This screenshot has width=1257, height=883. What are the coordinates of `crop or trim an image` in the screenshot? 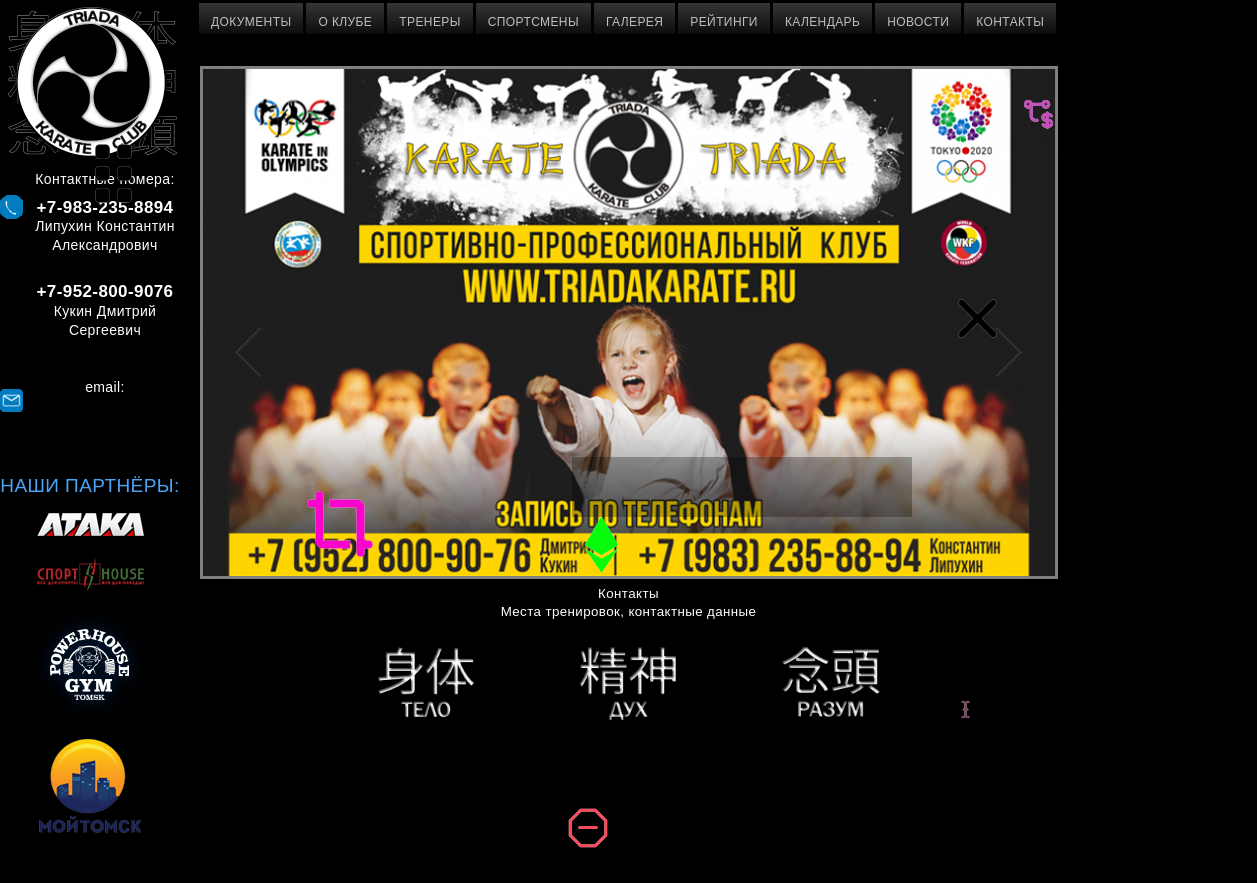 It's located at (340, 524).